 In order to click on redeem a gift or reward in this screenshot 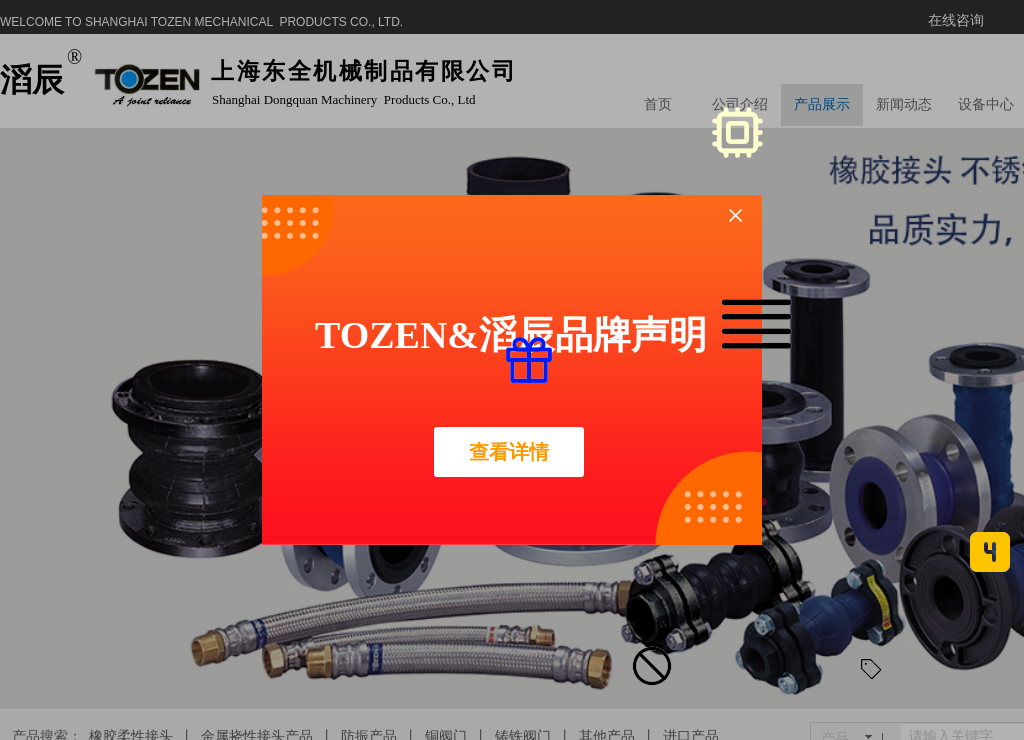, I will do `click(529, 360)`.